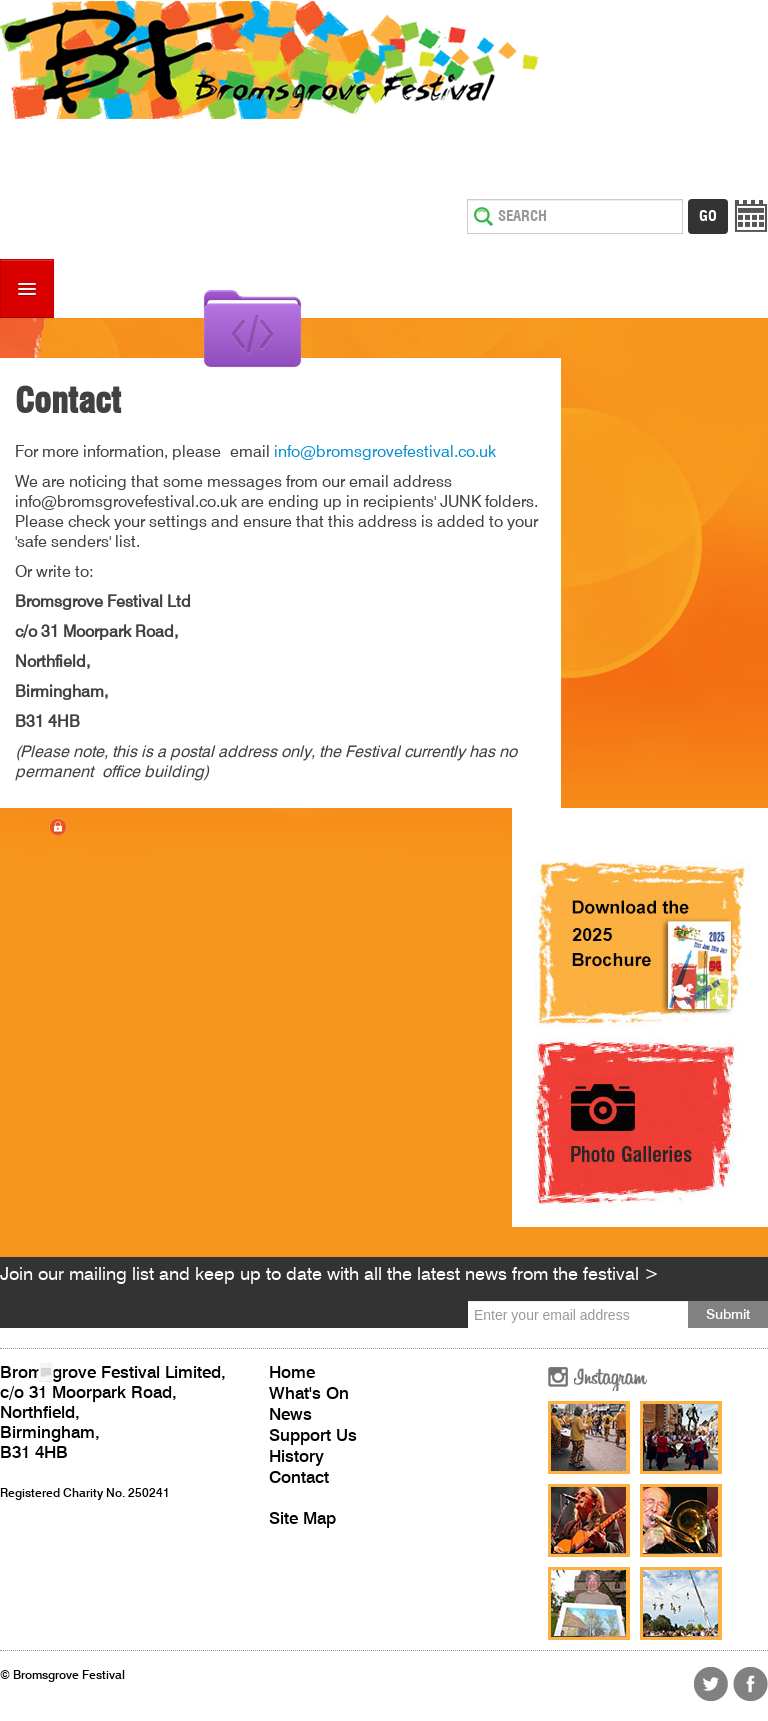 This screenshot has height=1721, width=768. What do you see at coordinates (252, 328) in the screenshot?
I see `open your code projects folder` at bounding box center [252, 328].